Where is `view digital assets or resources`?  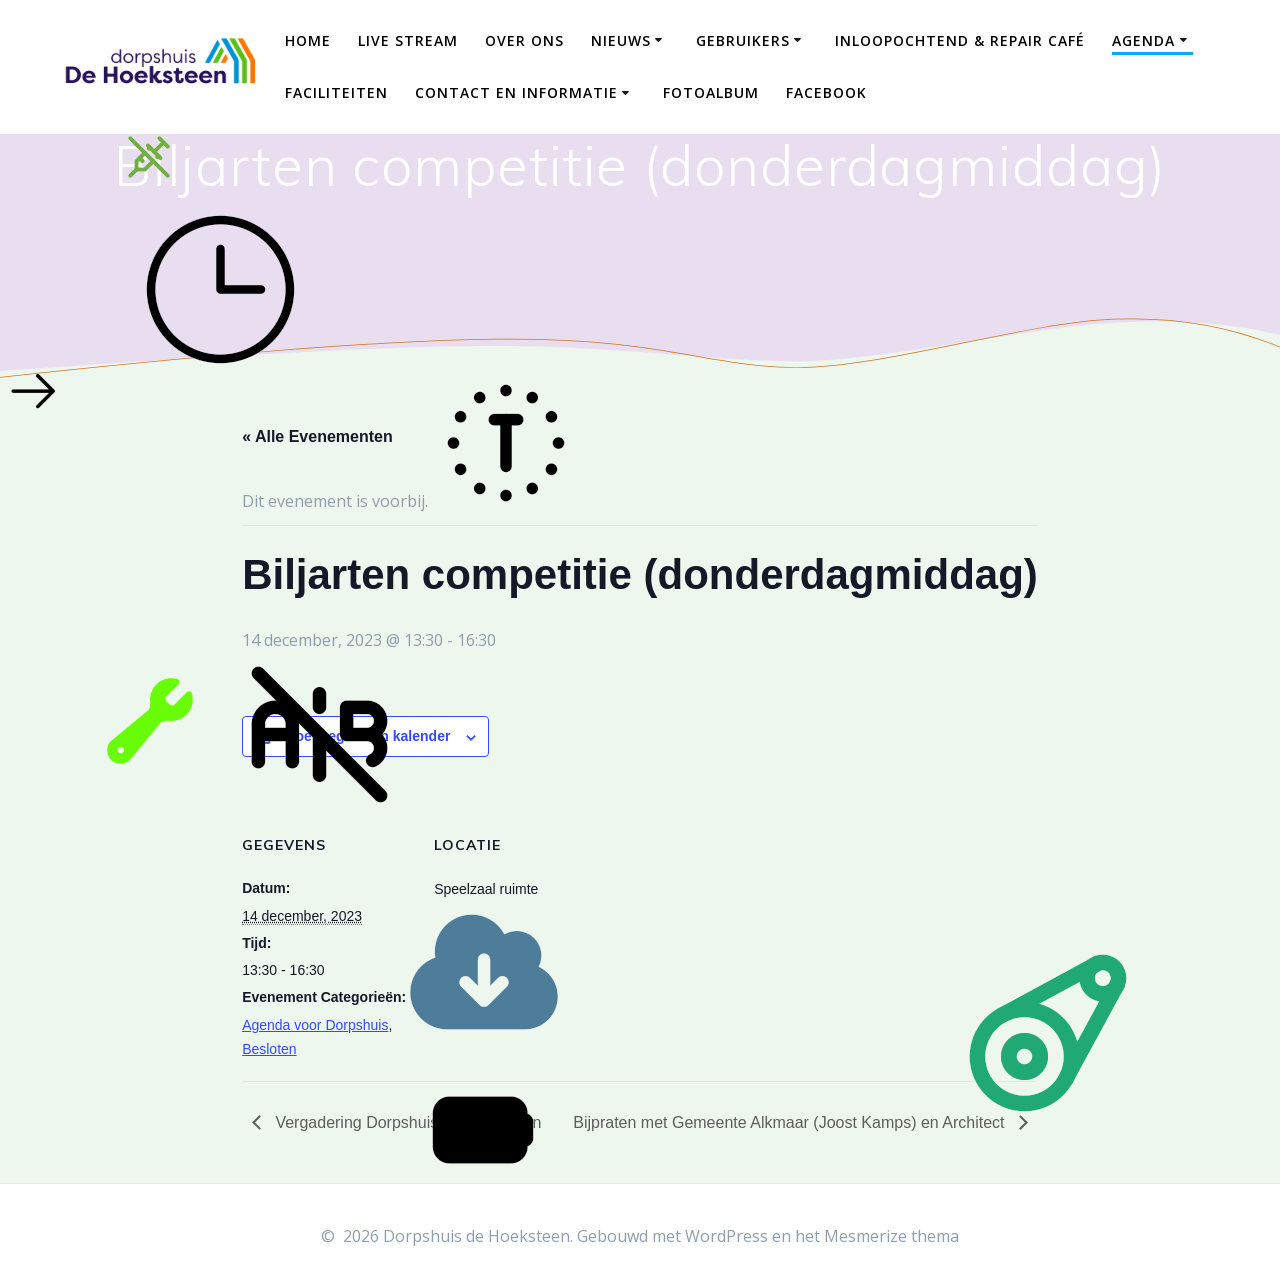 view digital assets or resources is located at coordinates (1048, 1033).